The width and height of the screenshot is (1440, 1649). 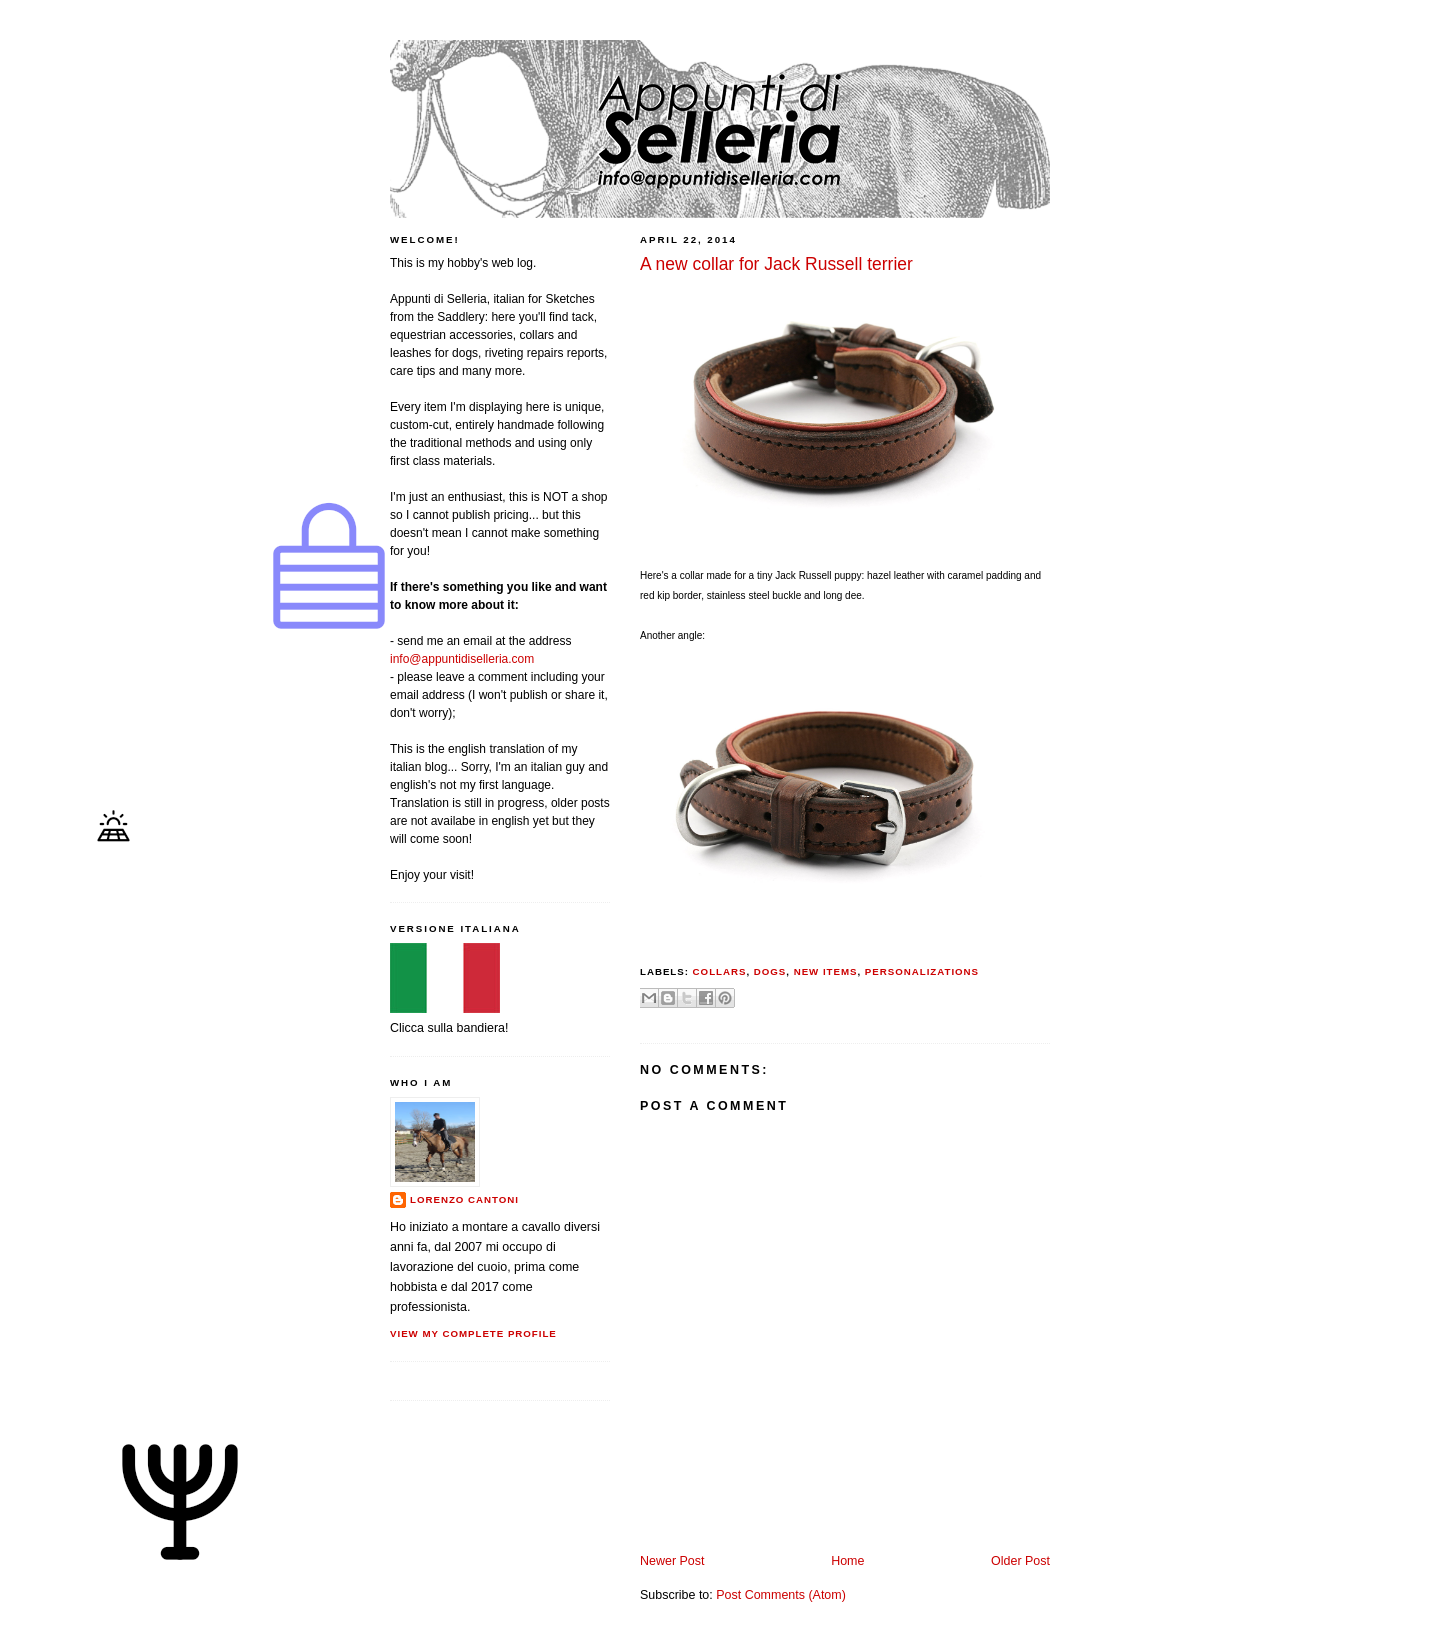 I want to click on view solar energy or panel status, so click(x=113, y=827).